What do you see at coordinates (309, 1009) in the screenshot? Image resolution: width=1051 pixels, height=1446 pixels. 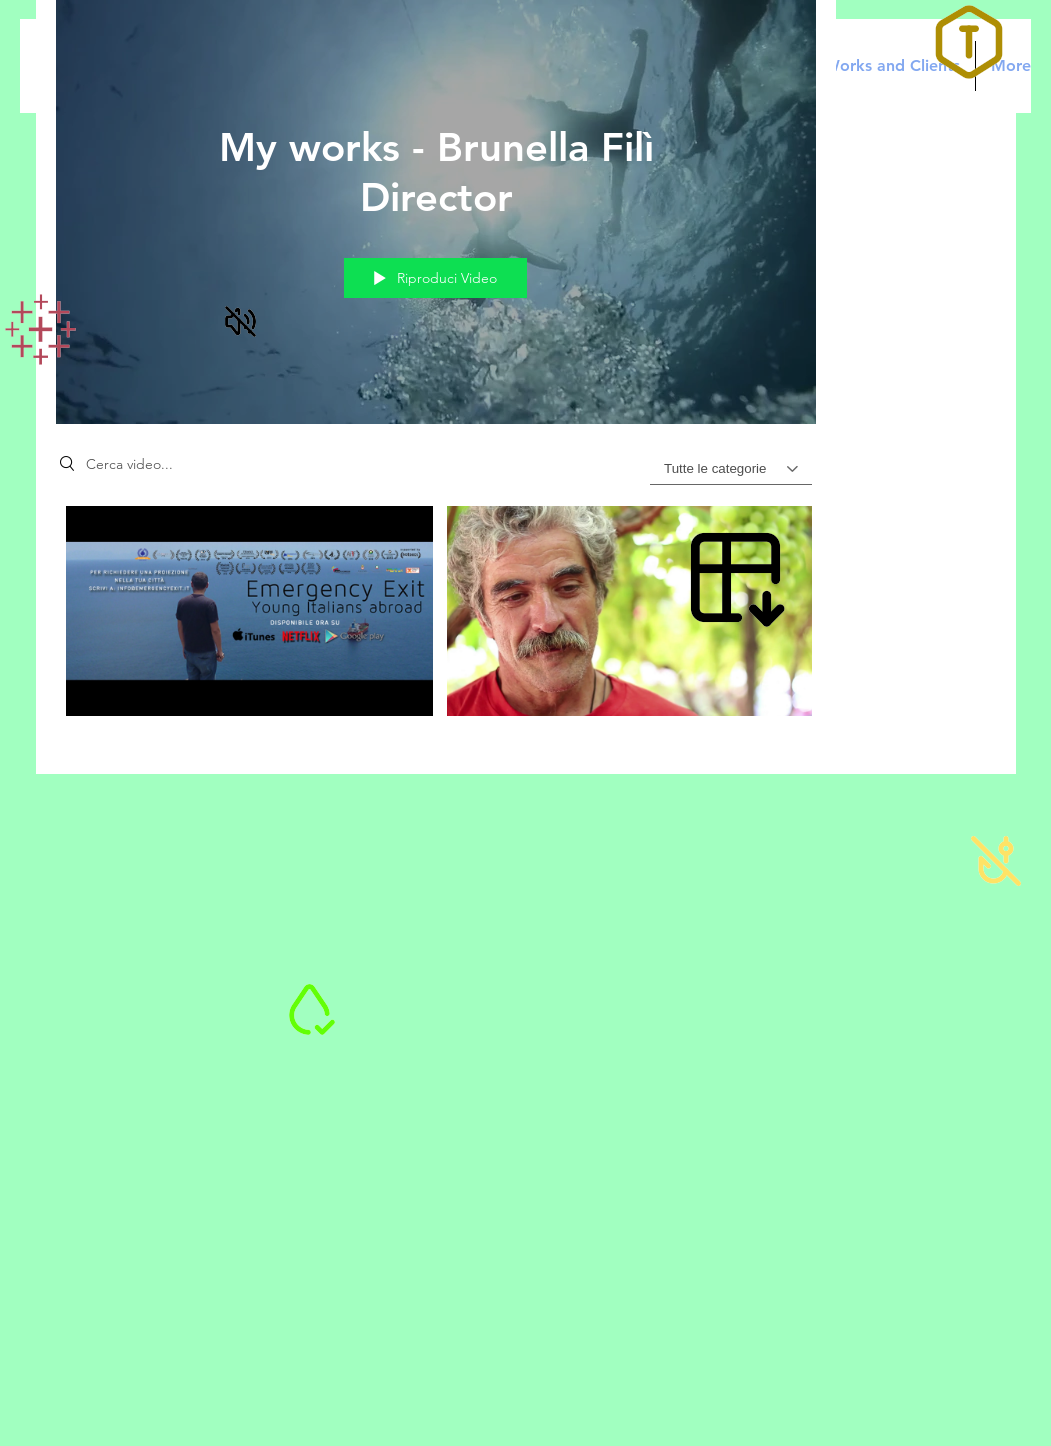 I see `water quality verified or safe` at bounding box center [309, 1009].